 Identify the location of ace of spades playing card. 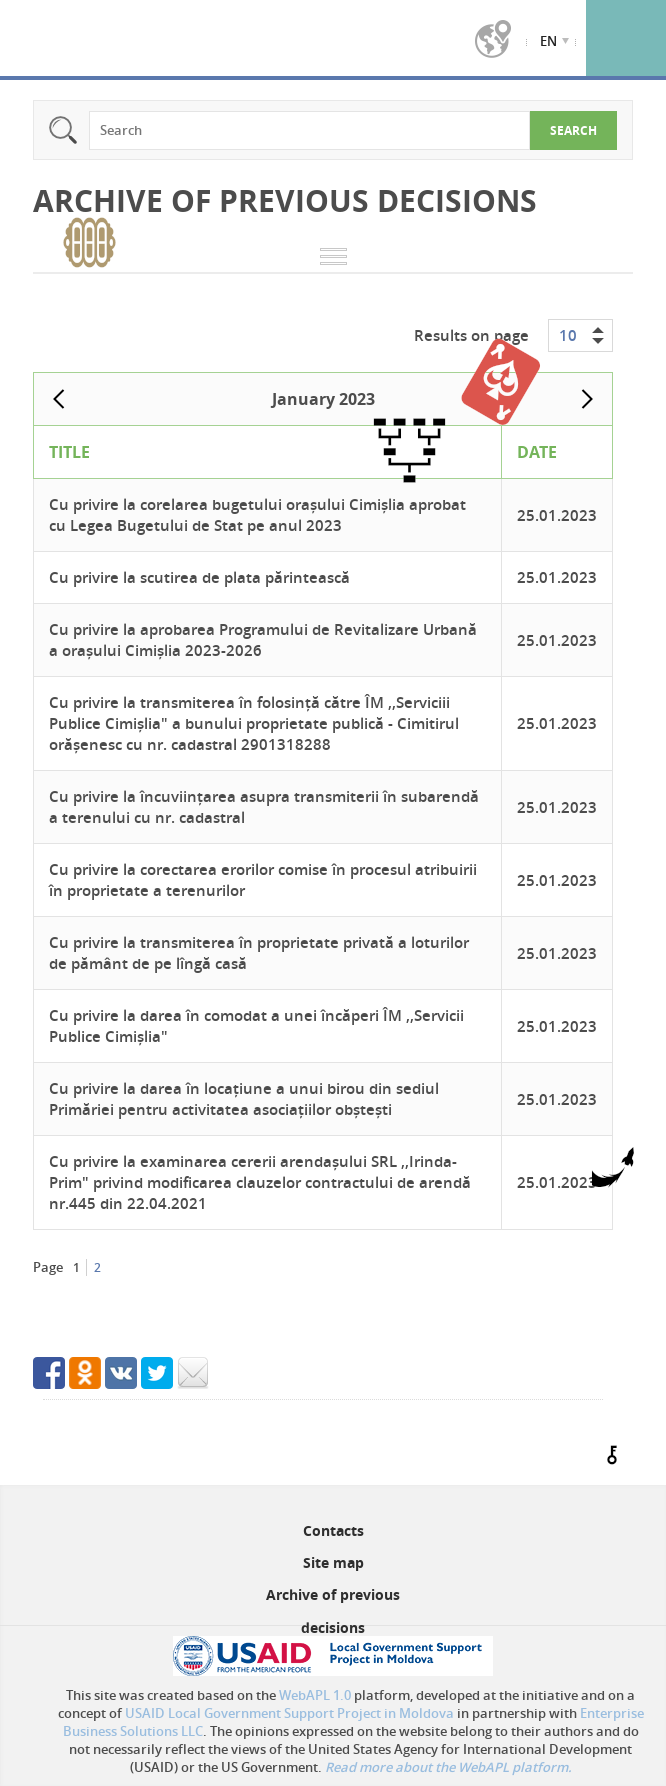
(500, 381).